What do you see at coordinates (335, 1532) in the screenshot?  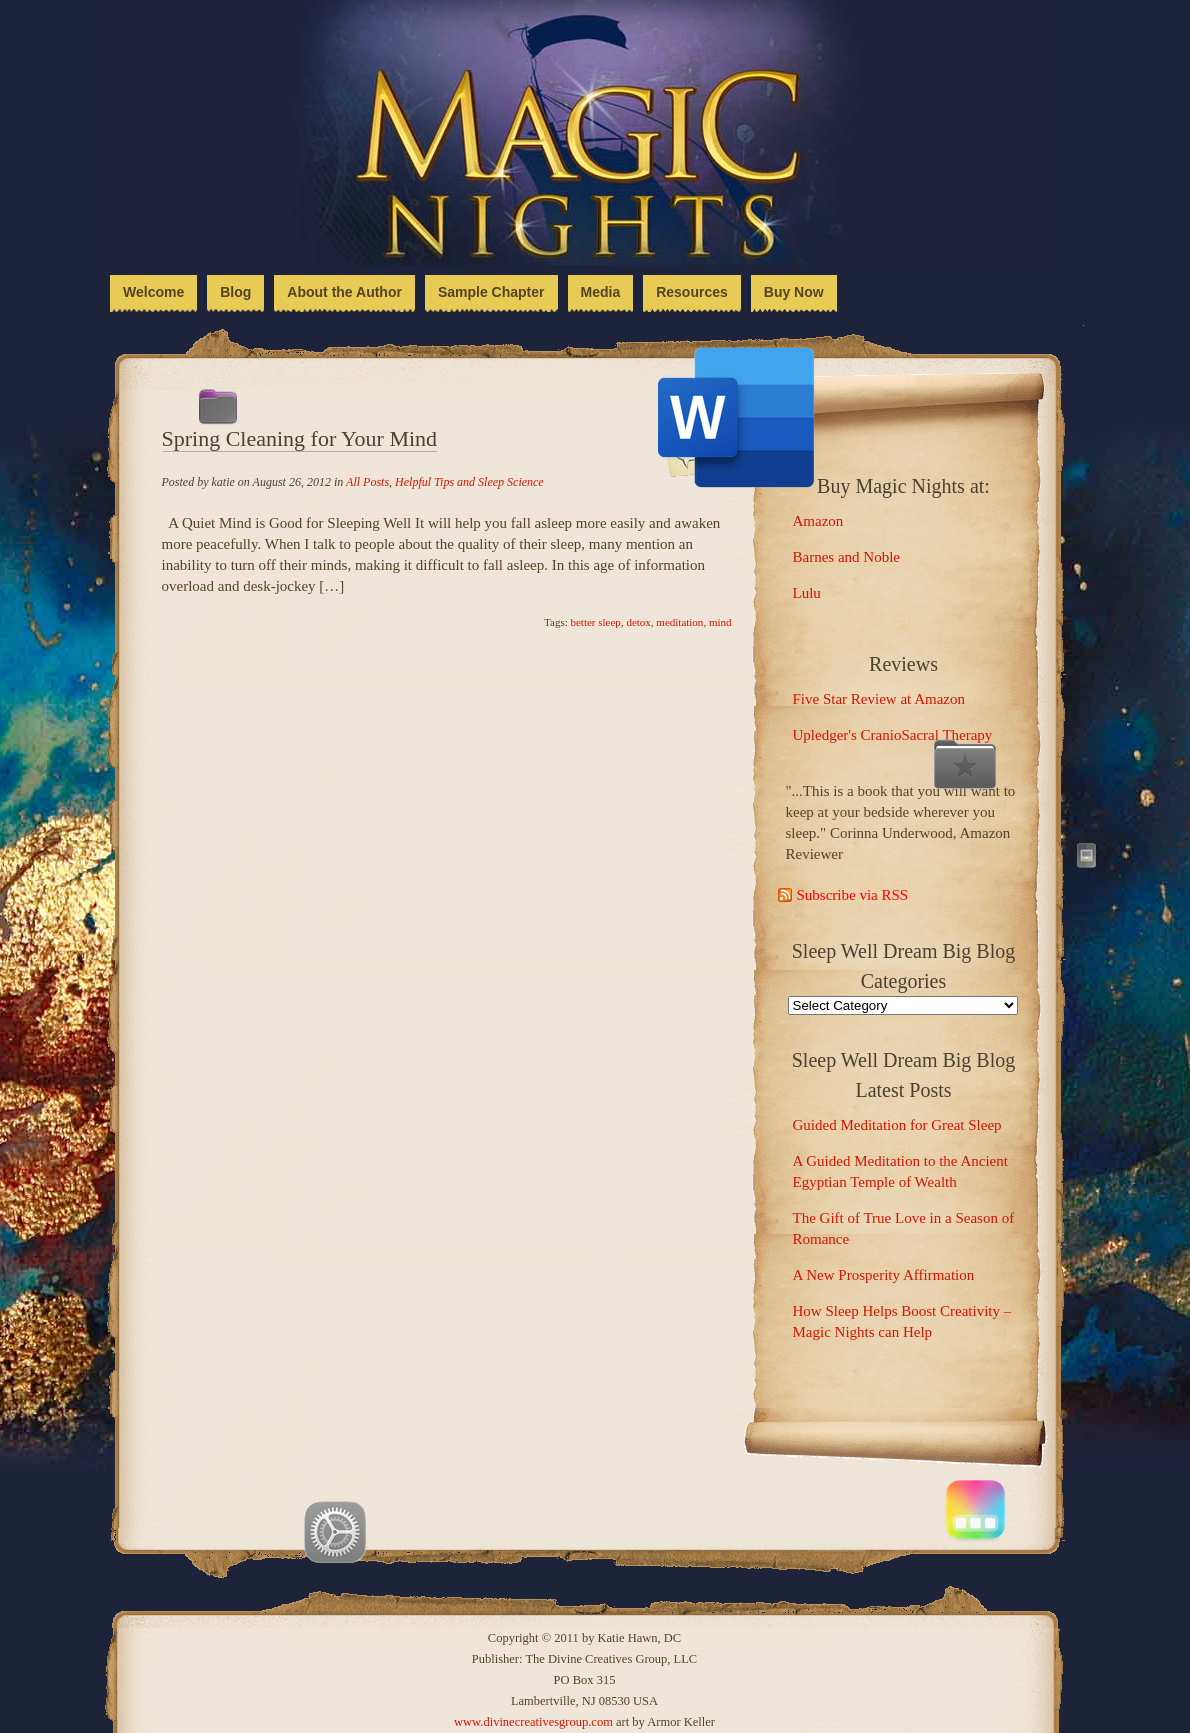 I see `open system settings` at bounding box center [335, 1532].